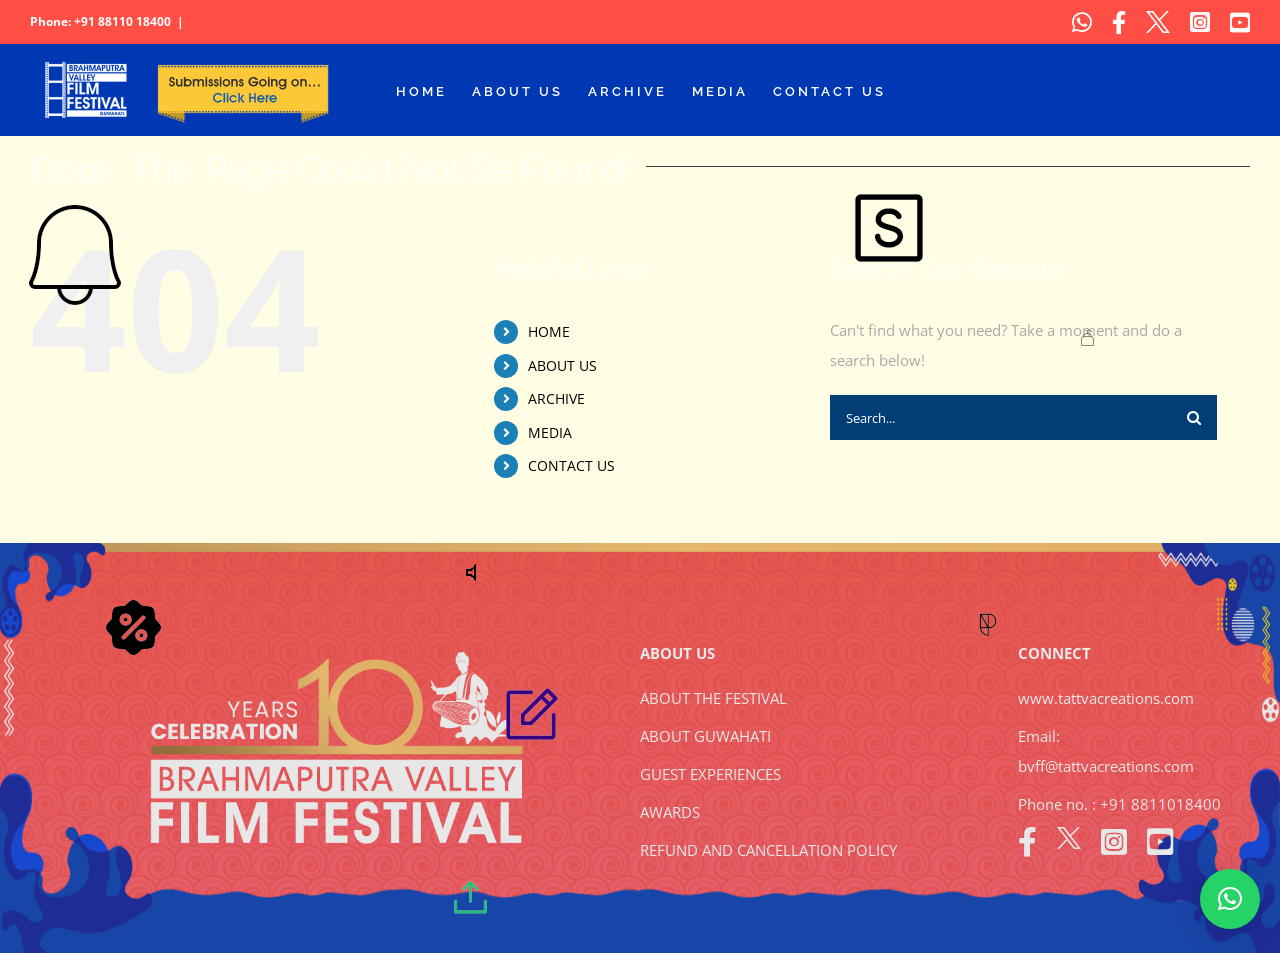 The width and height of the screenshot is (1280, 953). I want to click on link to Stripe payment services, so click(889, 228).